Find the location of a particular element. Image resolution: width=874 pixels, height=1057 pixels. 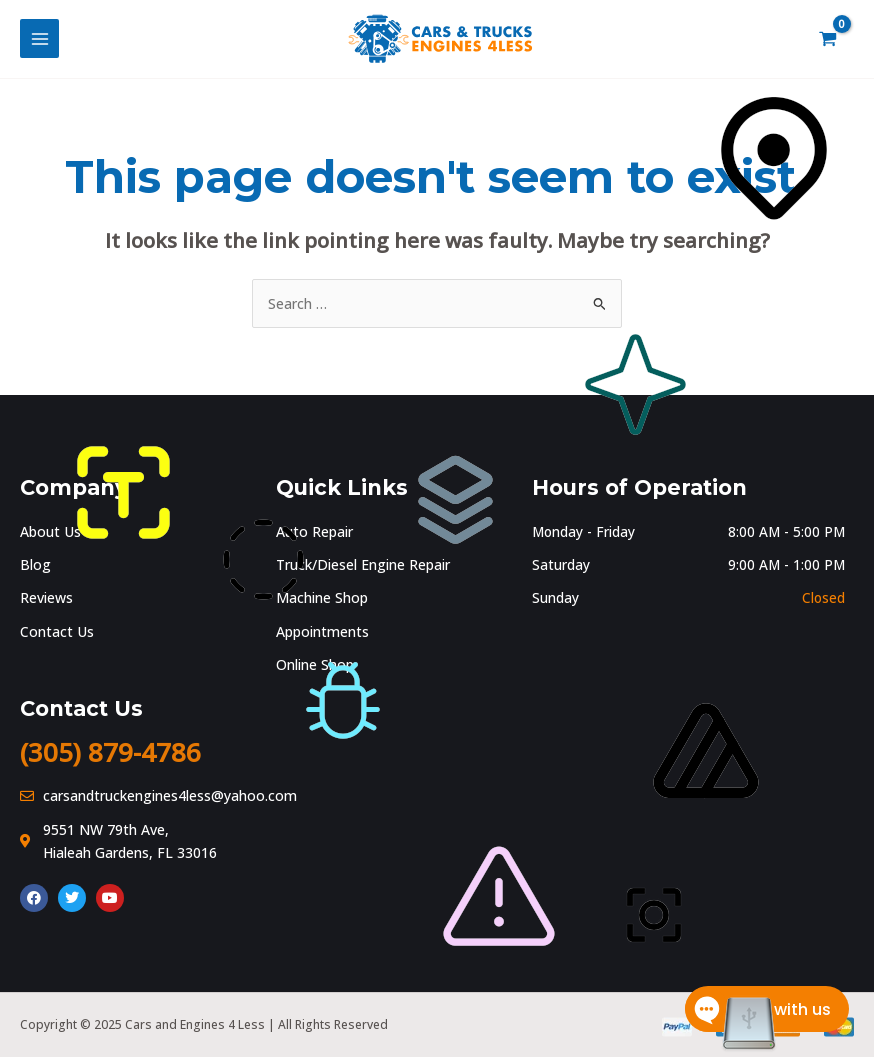

indicates a special or featured item is located at coordinates (635, 384).